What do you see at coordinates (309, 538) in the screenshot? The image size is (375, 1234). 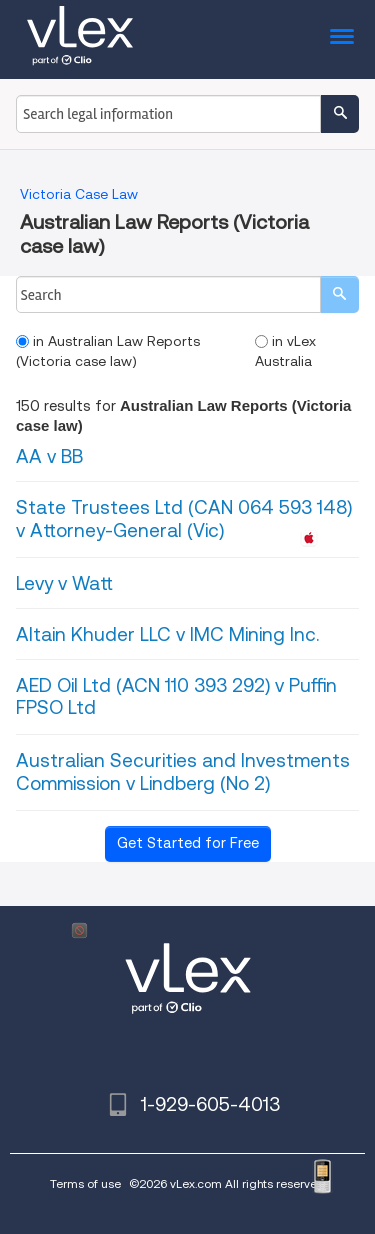 I see `access AppleCare support for your Mac` at bounding box center [309, 538].